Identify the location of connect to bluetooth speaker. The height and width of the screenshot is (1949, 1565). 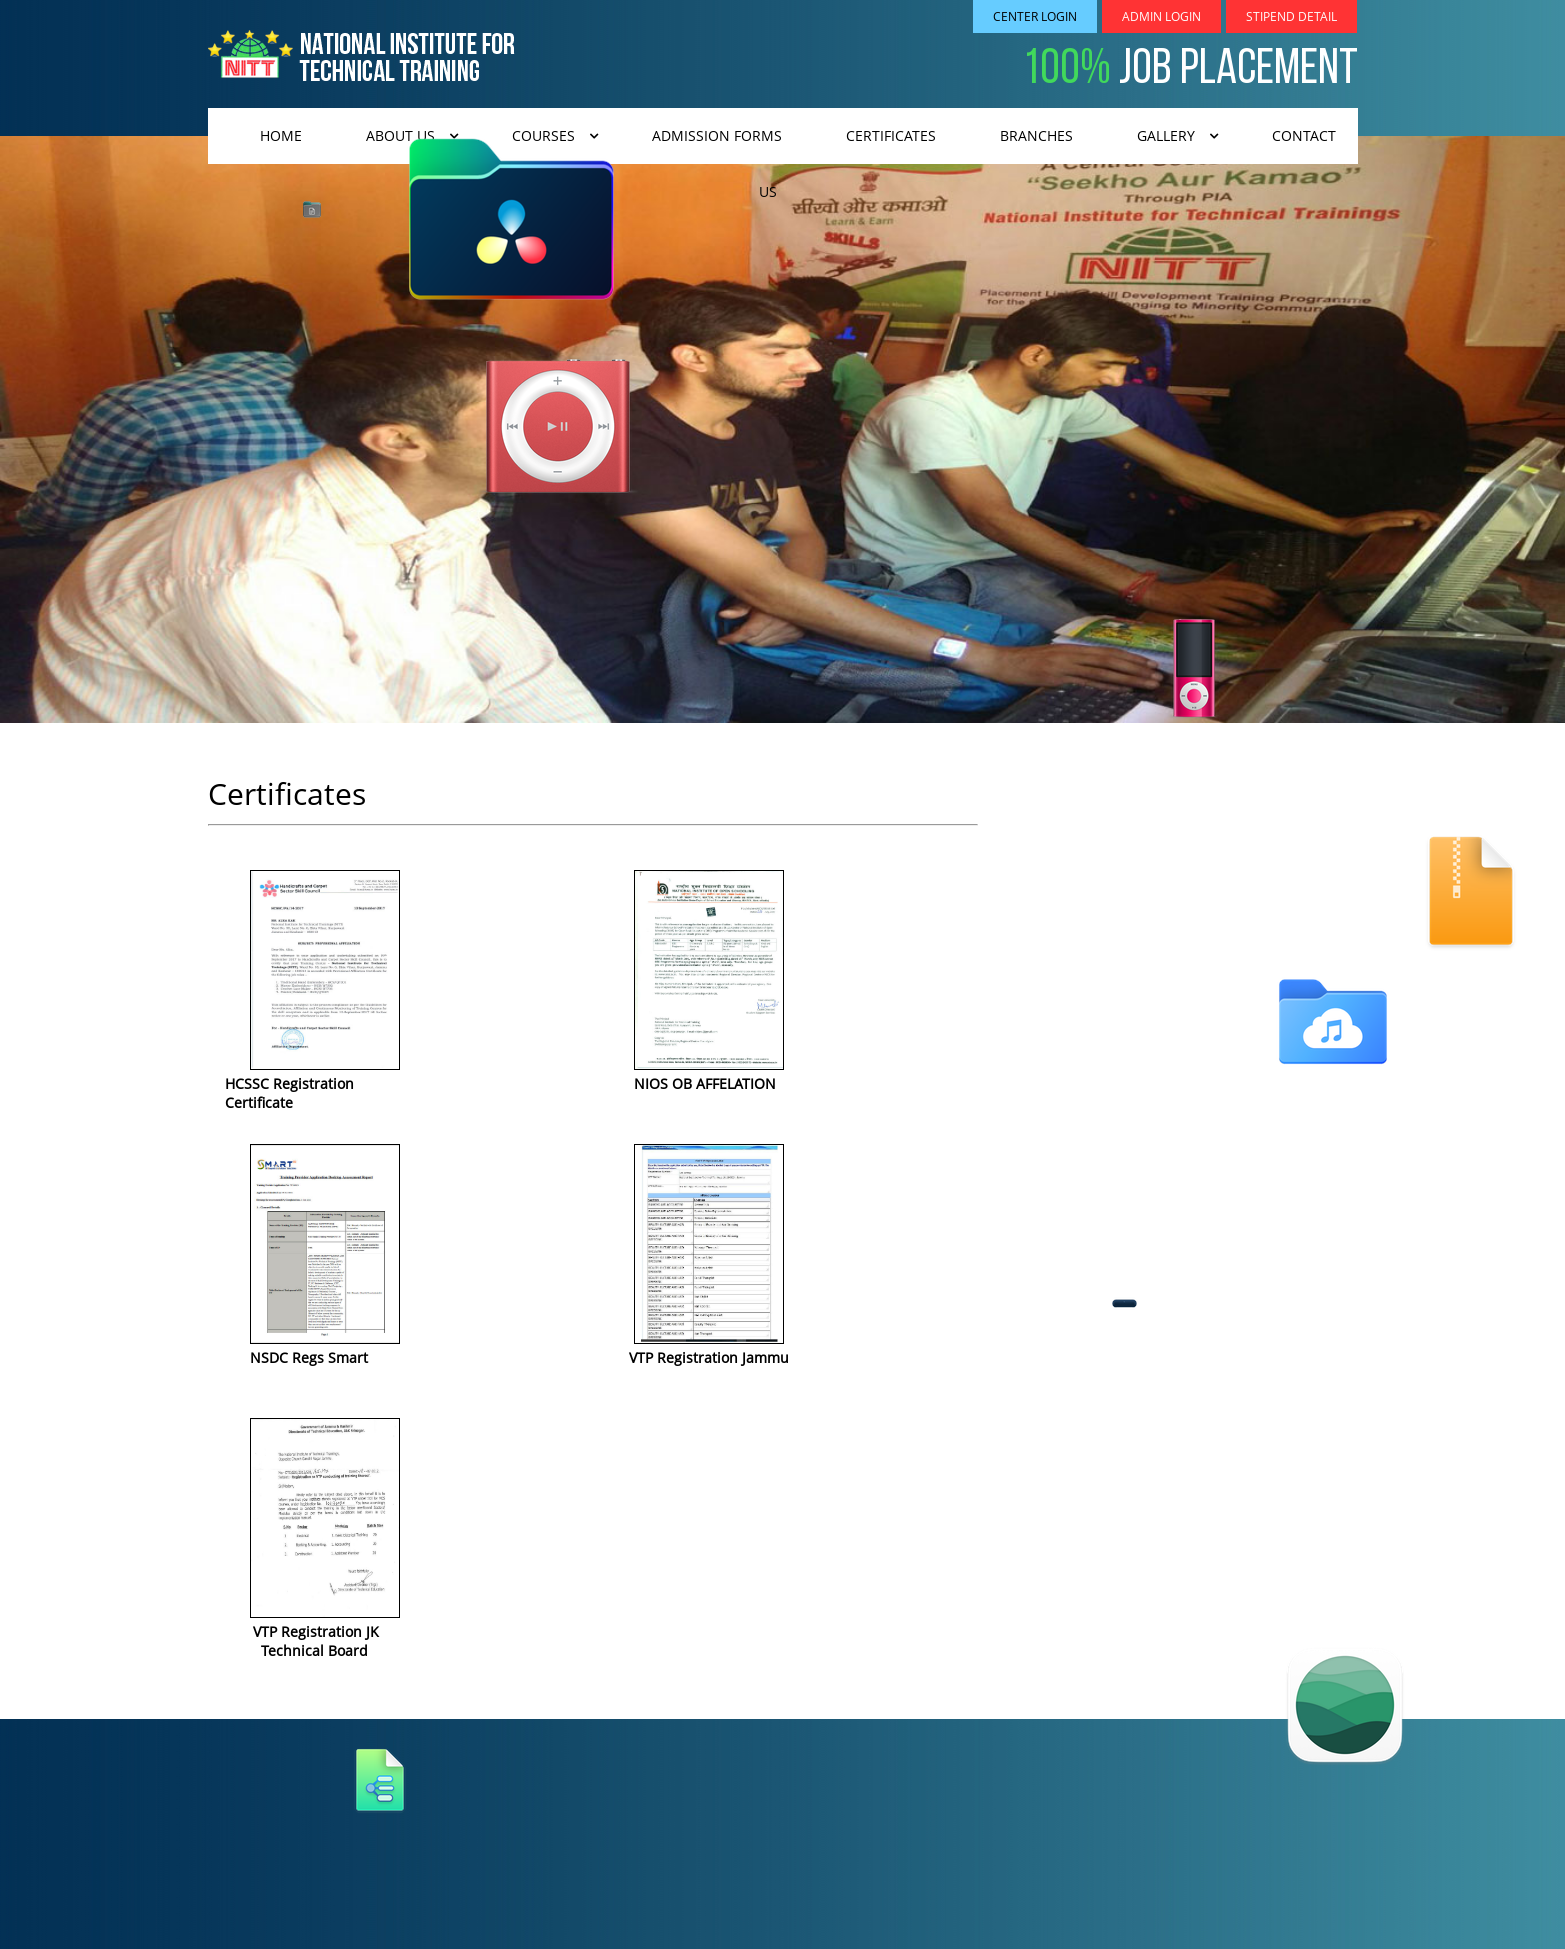
(1124, 1303).